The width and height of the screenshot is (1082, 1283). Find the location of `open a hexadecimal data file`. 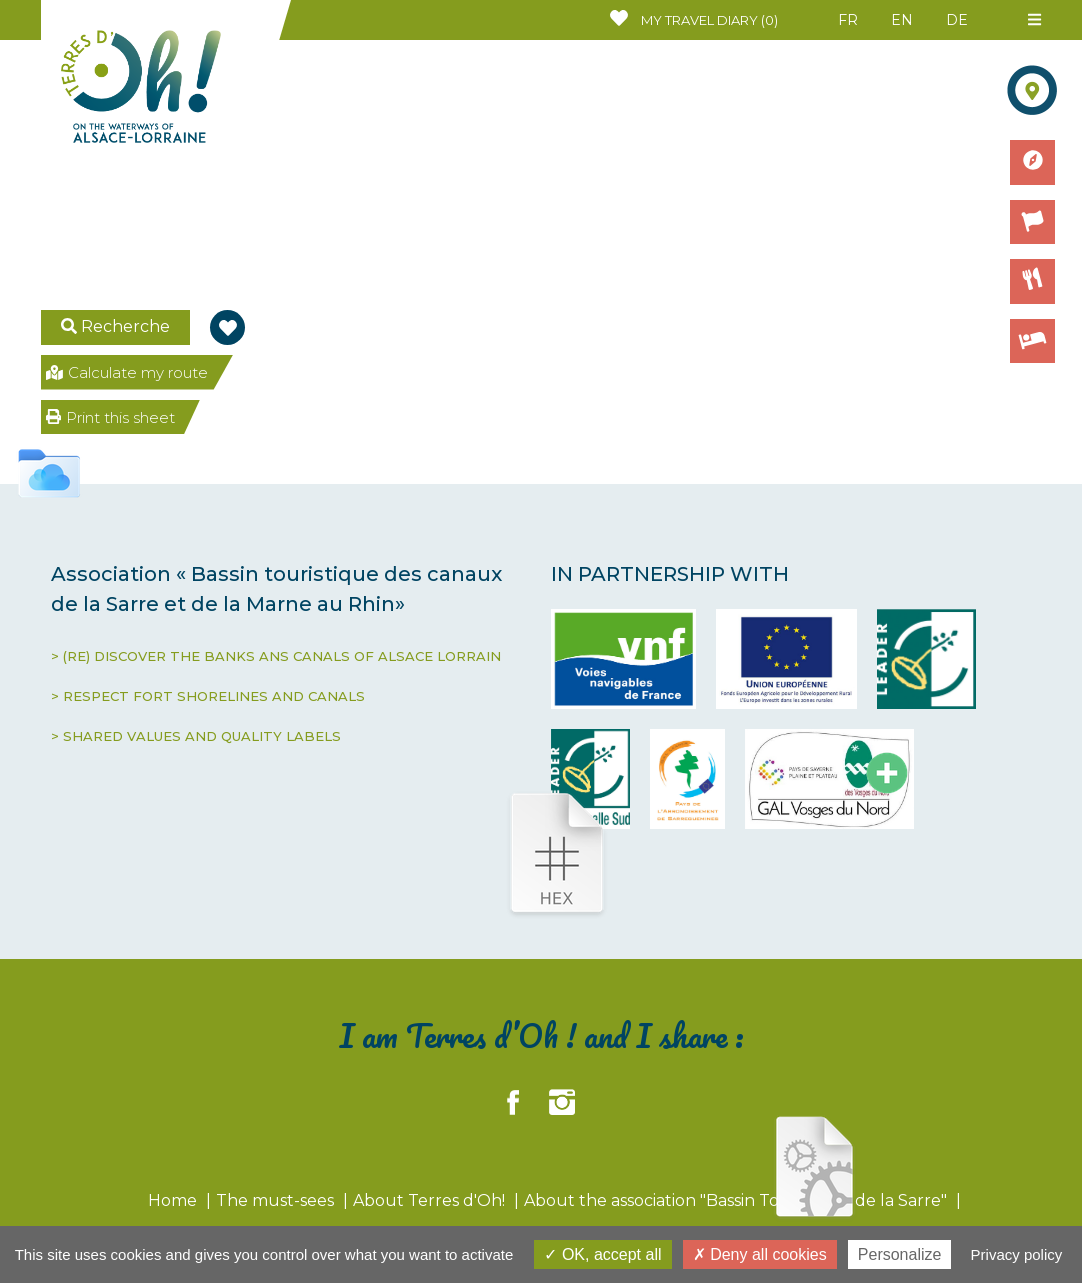

open a hexadecimal data file is located at coordinates (557, 855).